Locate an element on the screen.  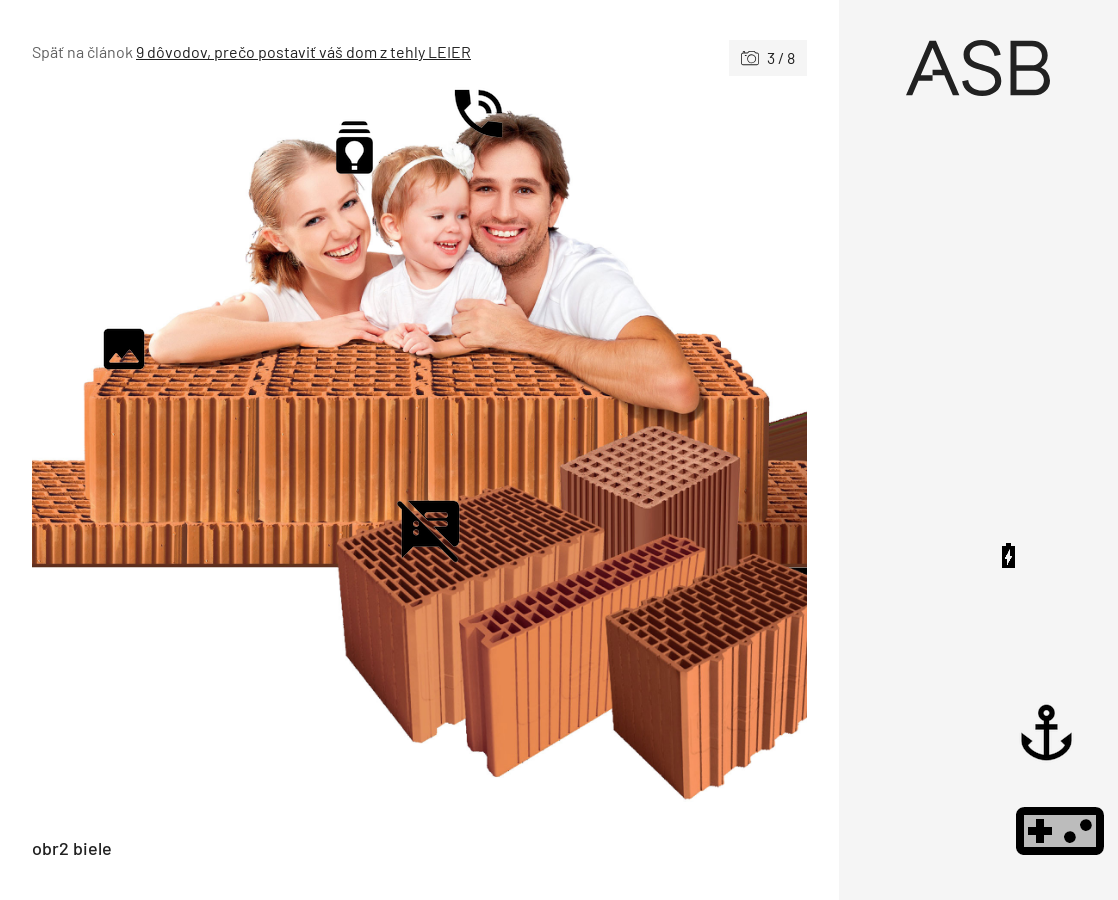
mute or disable speaker notes is located at coordinates (430, 529).